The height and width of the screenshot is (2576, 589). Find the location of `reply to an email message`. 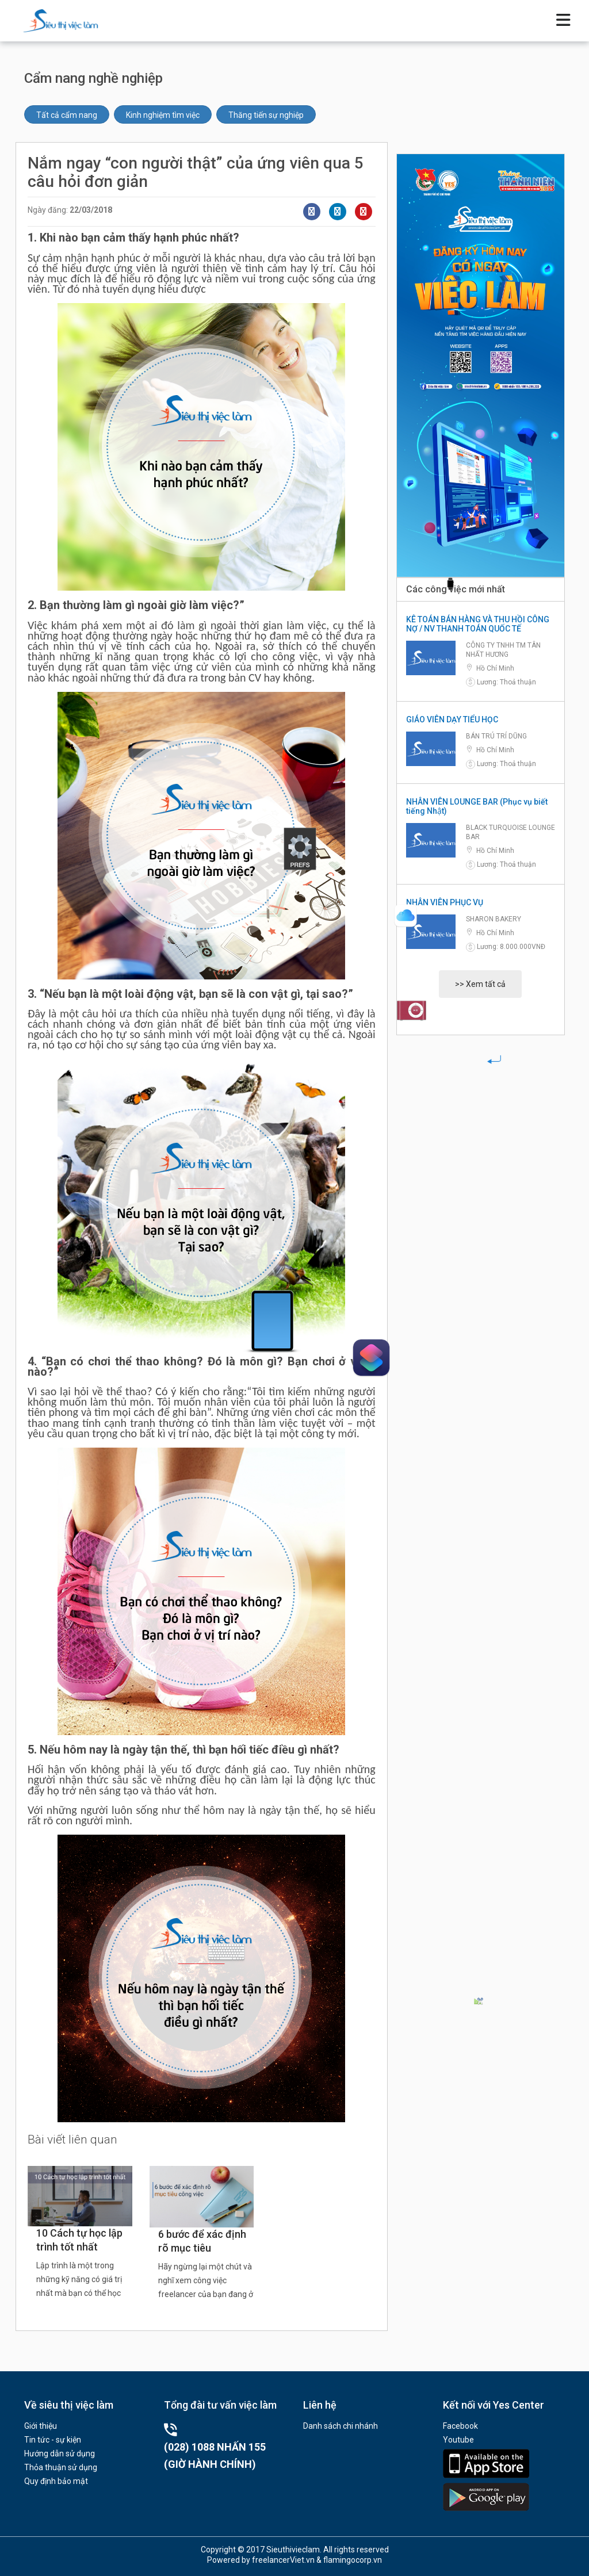

reply to an email message is located at coordinates (494, 1058).